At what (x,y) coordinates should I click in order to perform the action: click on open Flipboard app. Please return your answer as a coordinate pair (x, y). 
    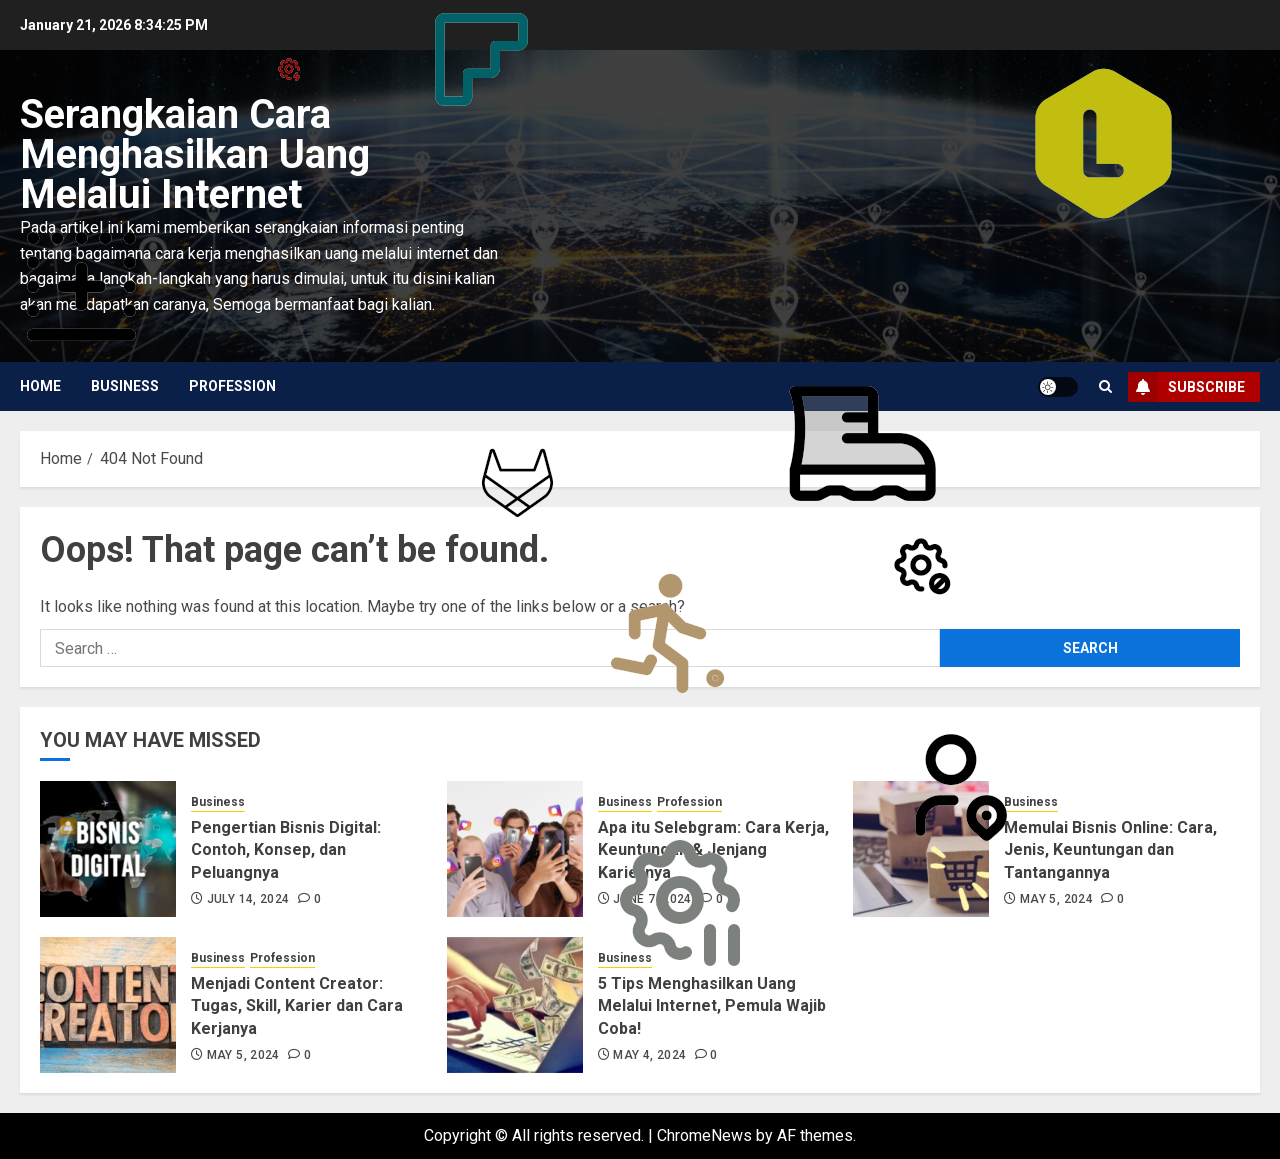
    Looking at the image, I should click on (481, 59).